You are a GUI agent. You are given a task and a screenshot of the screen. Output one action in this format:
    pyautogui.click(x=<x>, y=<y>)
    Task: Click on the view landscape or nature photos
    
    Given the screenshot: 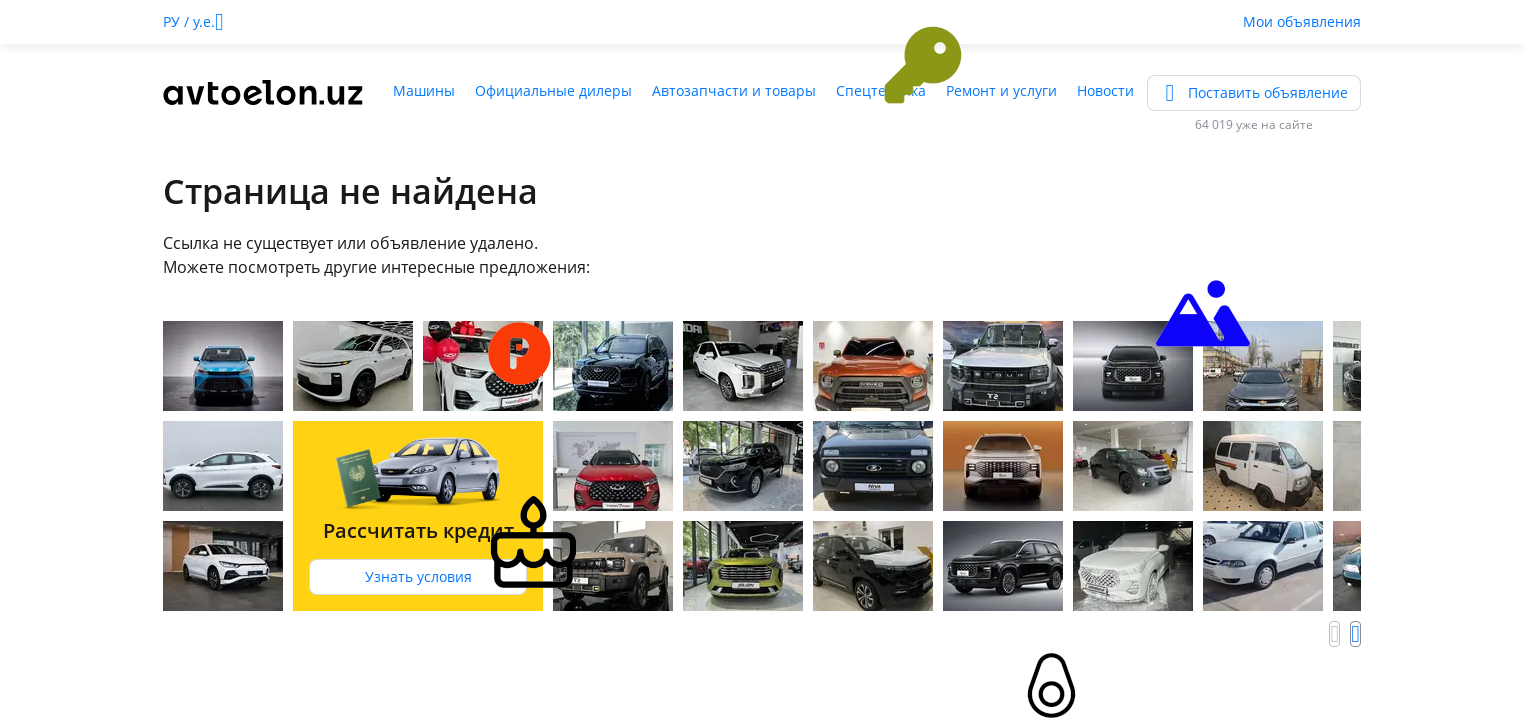 What is the action you would take?
    pyautogui.click(x=1203, y=317)
    